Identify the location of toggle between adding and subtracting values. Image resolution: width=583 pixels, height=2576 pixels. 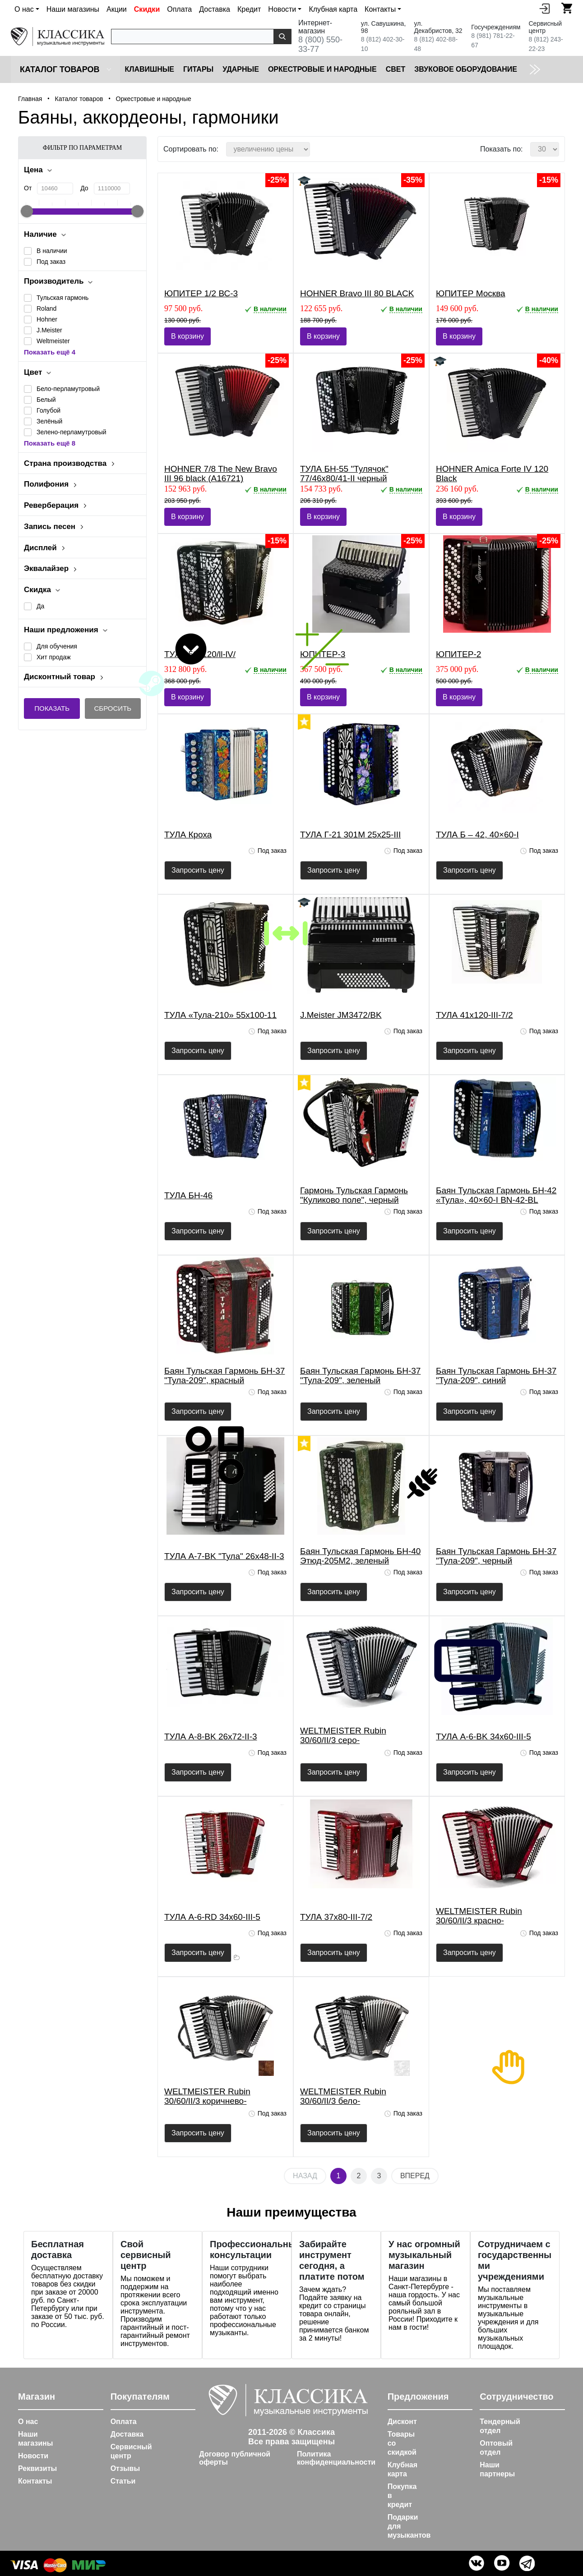
(322, 649).